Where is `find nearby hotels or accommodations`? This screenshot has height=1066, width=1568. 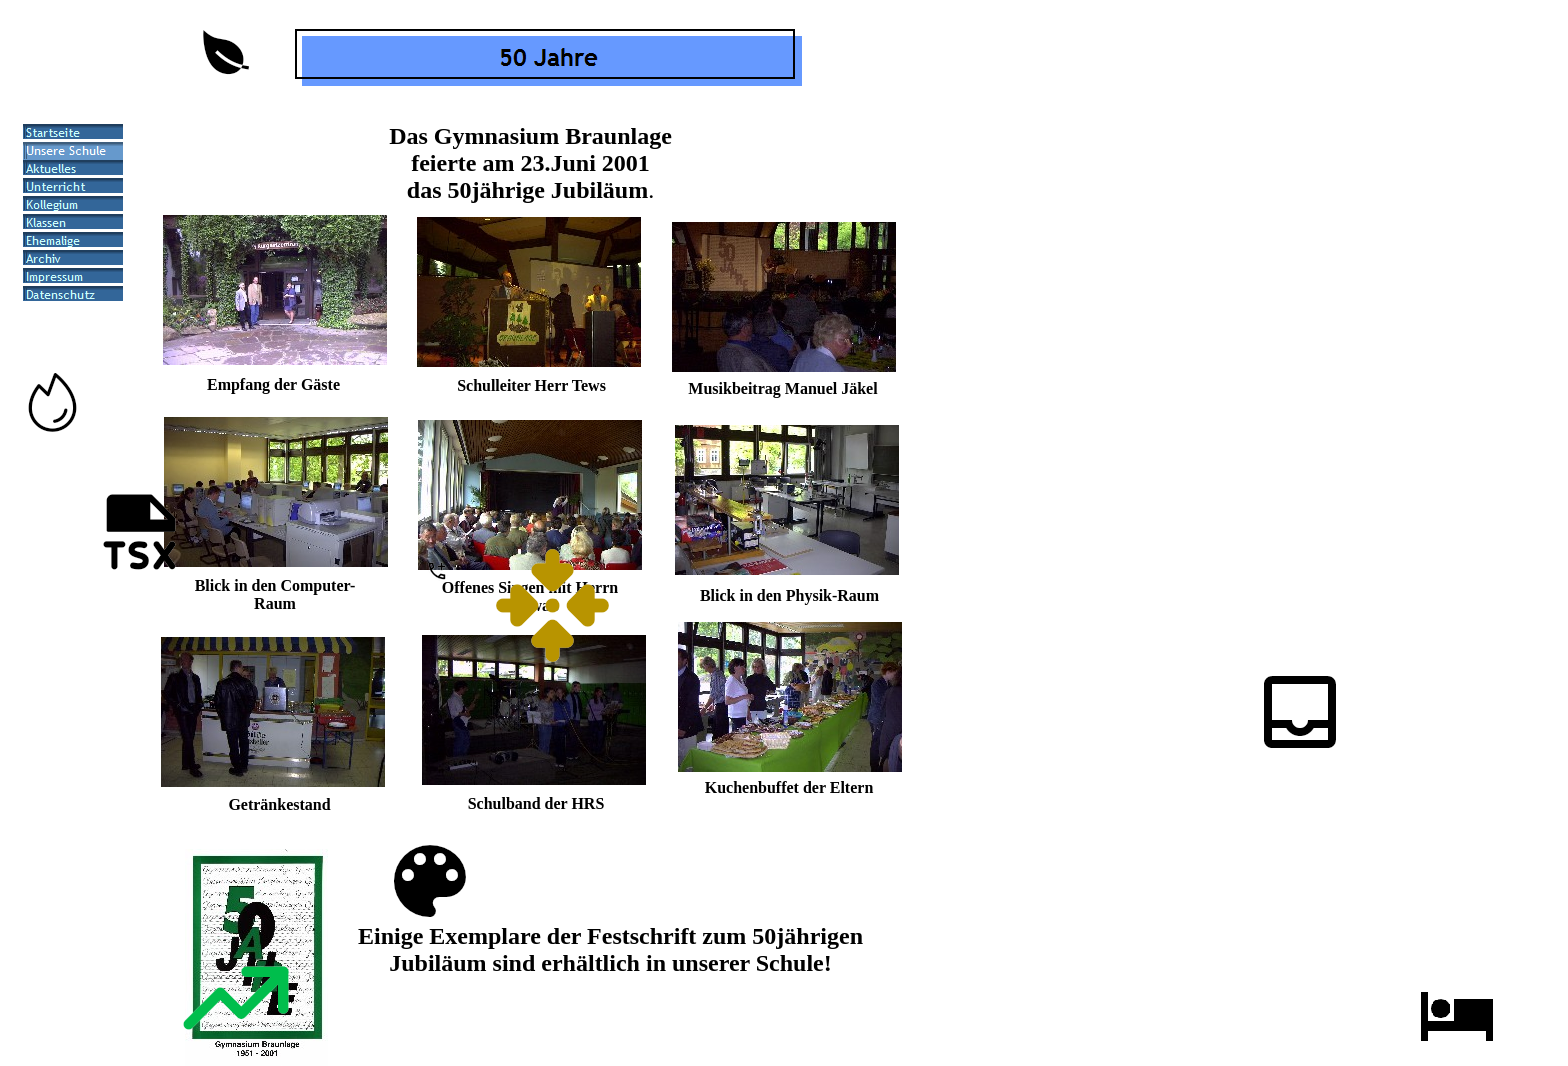 find nearby hotels or accommodations is located at coordinates (1457, 1015).